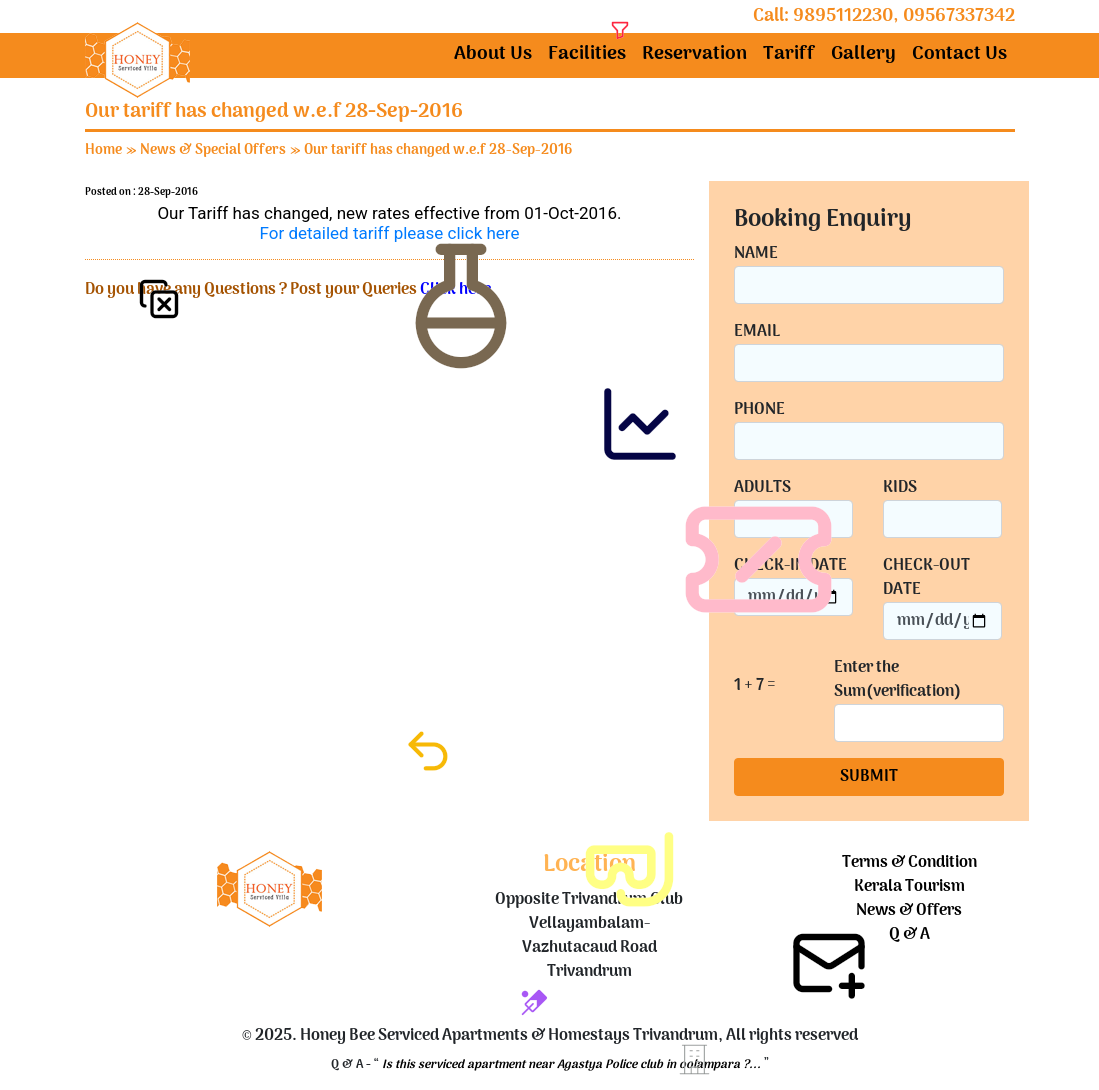  I want to click on access science or laboratory features, so click(461, 306).